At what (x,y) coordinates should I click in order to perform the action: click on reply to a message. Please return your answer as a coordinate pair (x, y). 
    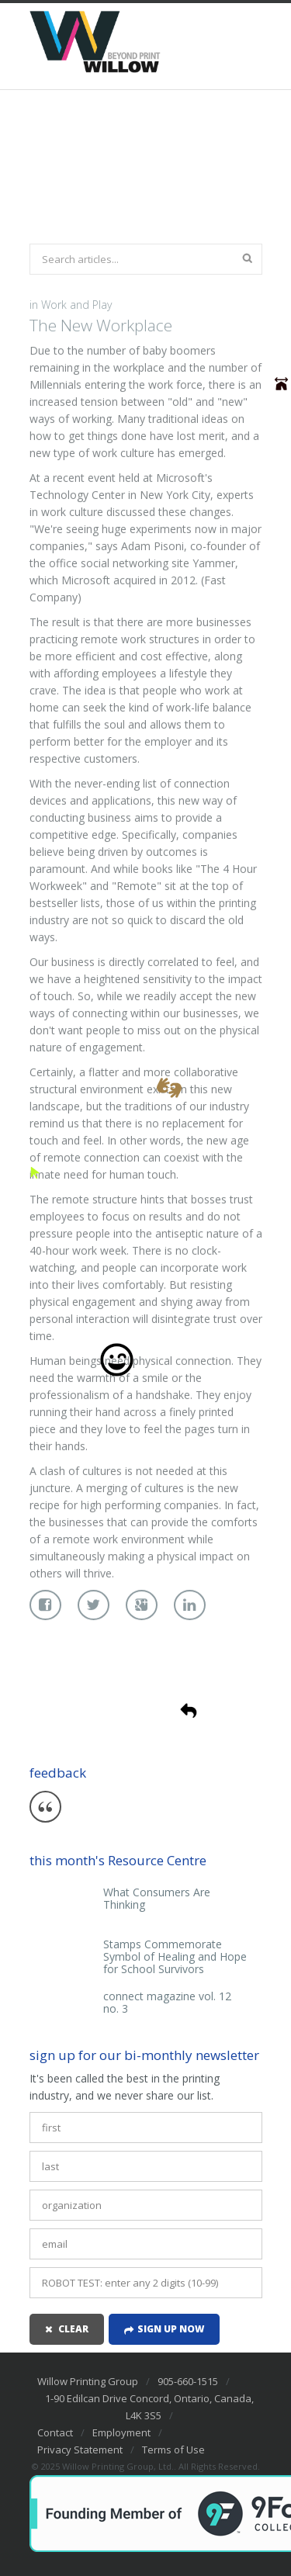
    Looking at the image, I should click on (189, 1711).